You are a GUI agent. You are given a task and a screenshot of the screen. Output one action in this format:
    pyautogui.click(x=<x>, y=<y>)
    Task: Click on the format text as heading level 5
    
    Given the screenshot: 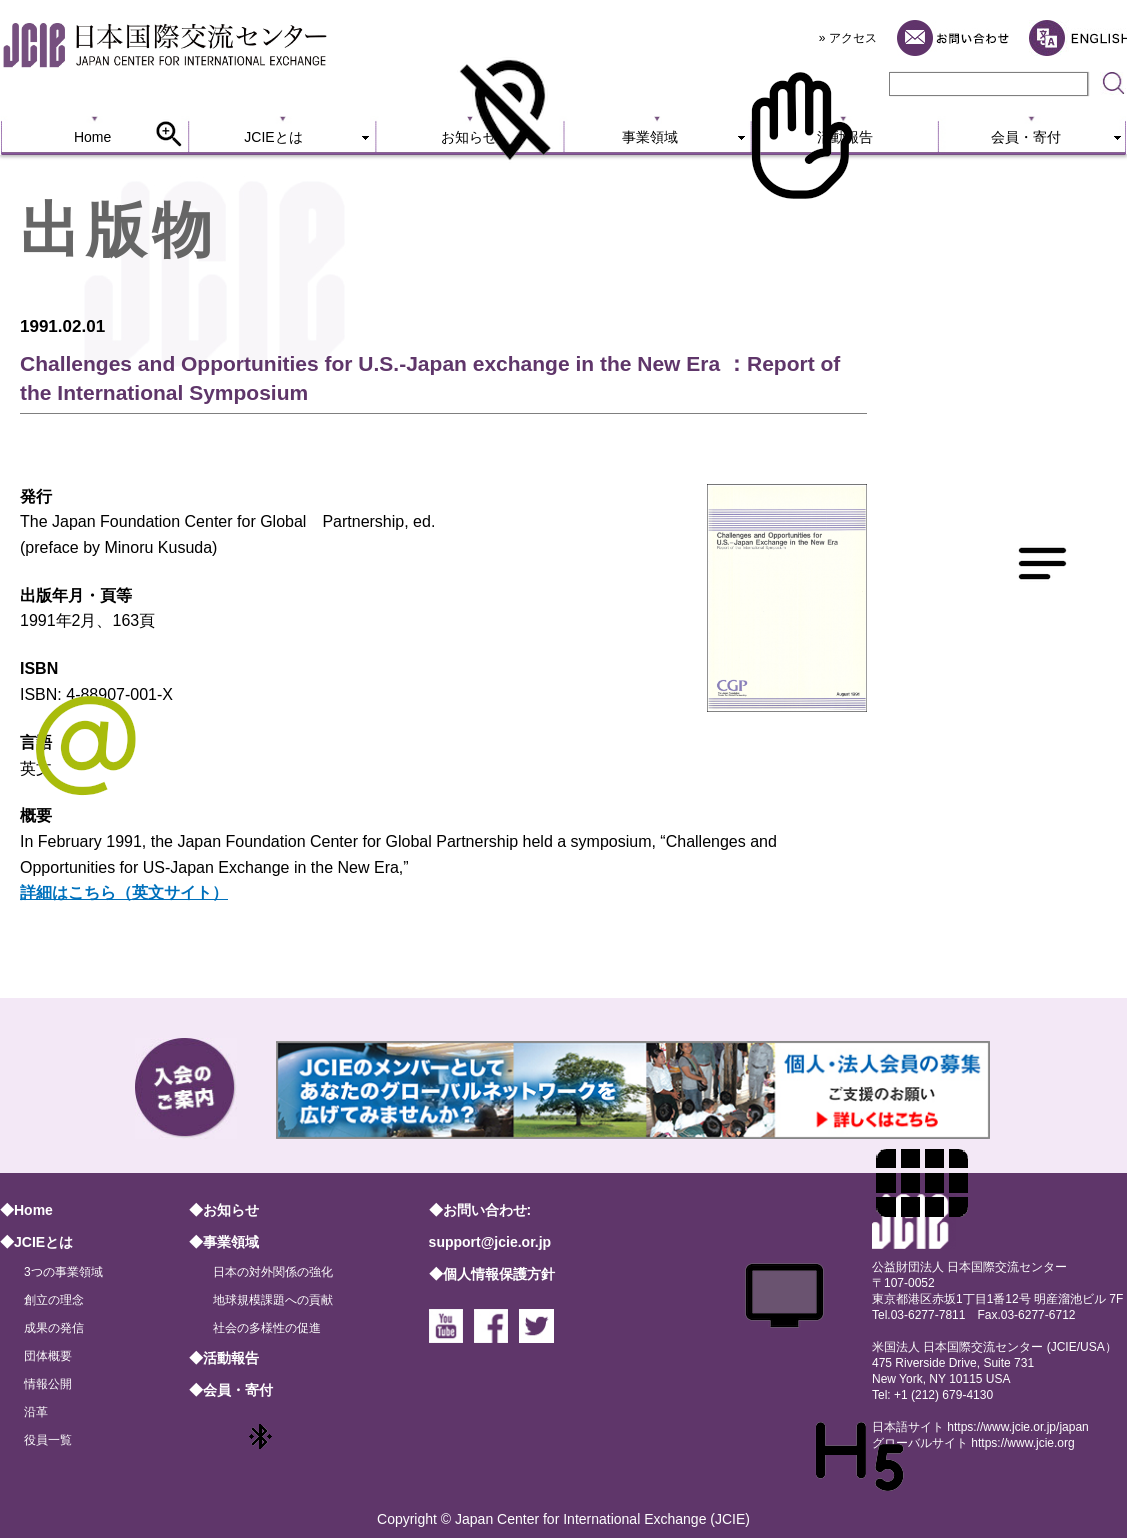 What is the action you would take?
    pyautogui.click(x=855, y=1455)
    